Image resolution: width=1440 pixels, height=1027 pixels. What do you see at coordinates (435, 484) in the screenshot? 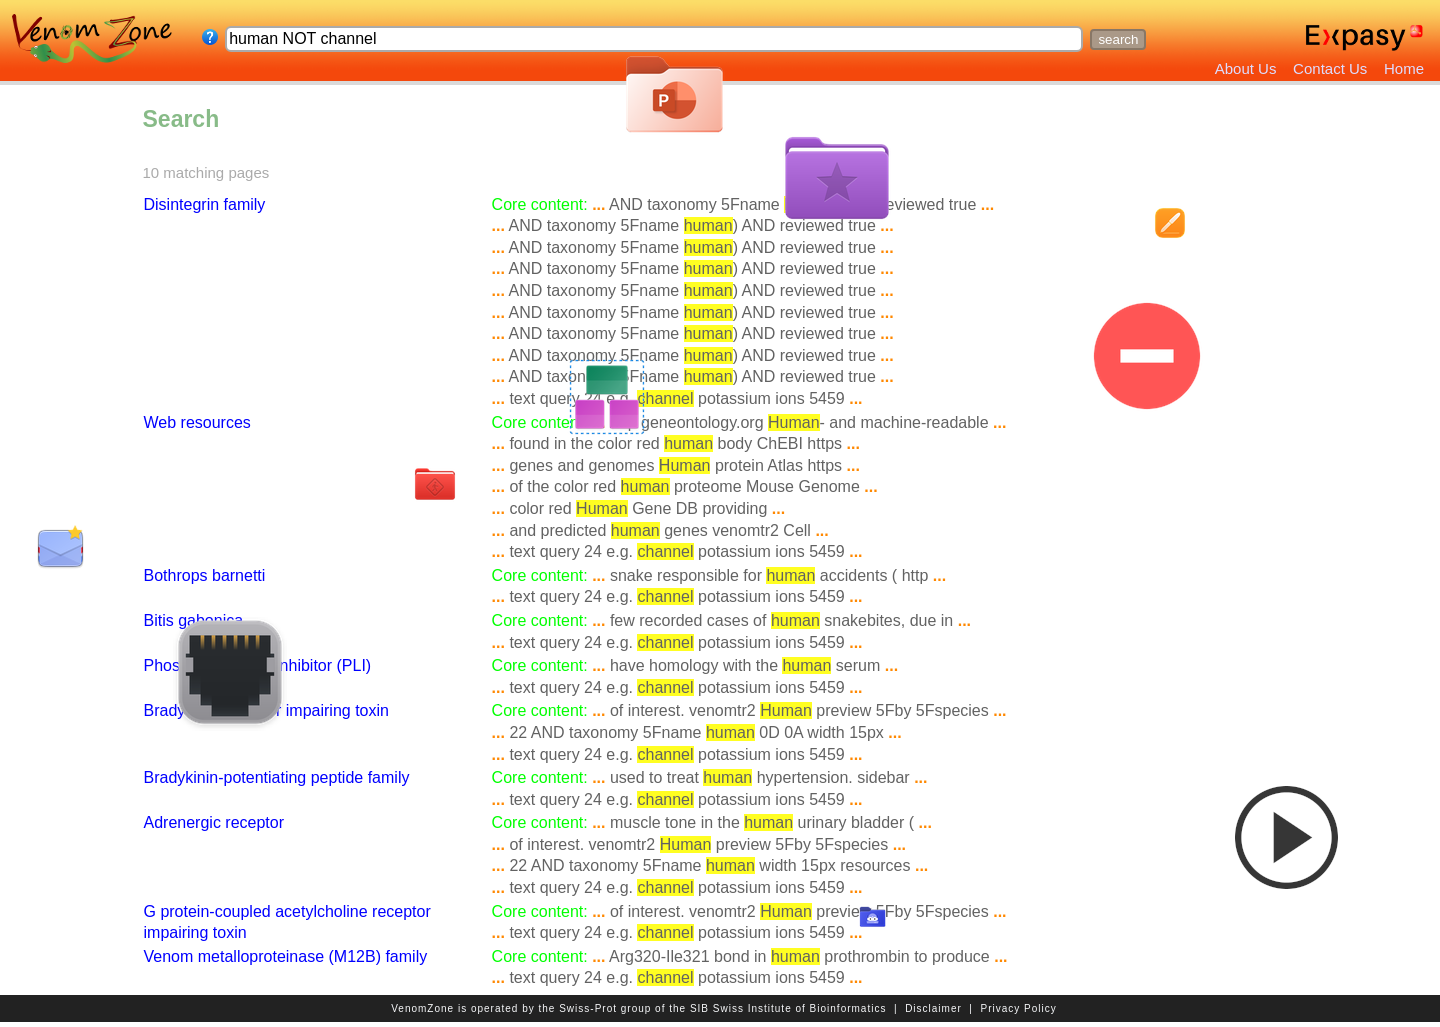
I see `access public or shared folder` at bounding box center [435, 484].